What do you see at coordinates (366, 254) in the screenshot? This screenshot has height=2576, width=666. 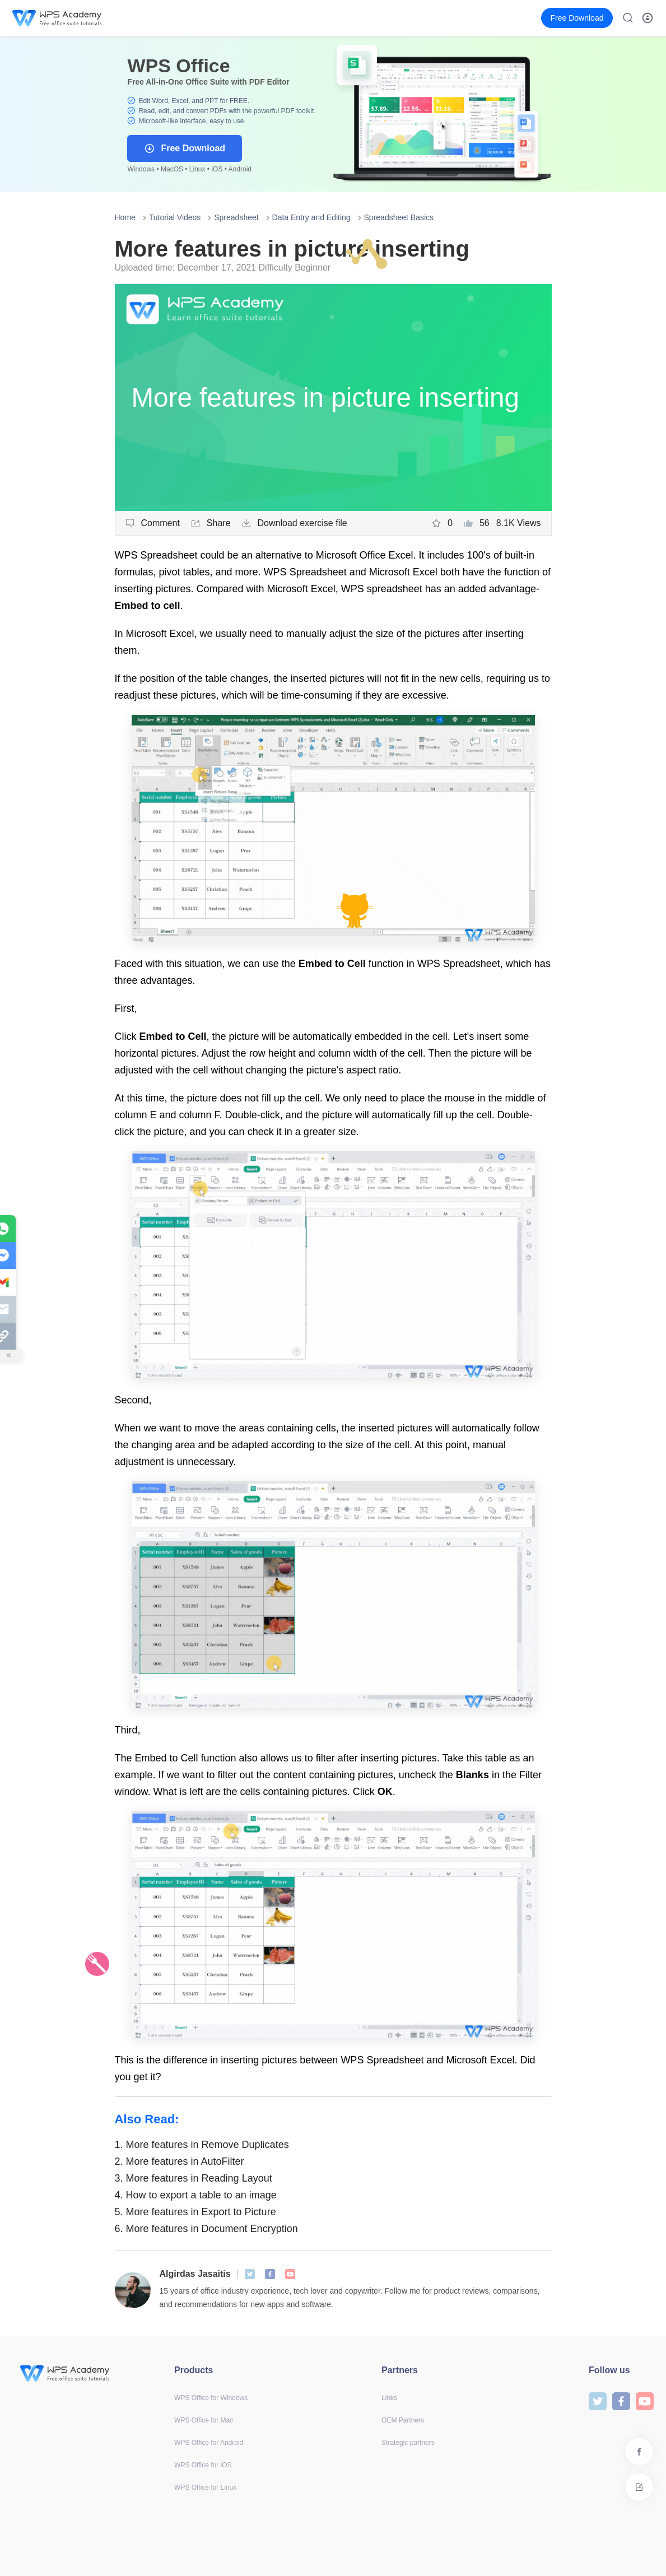 I see `alwaysdata hosting service logo` at bounding box center [366, 254].